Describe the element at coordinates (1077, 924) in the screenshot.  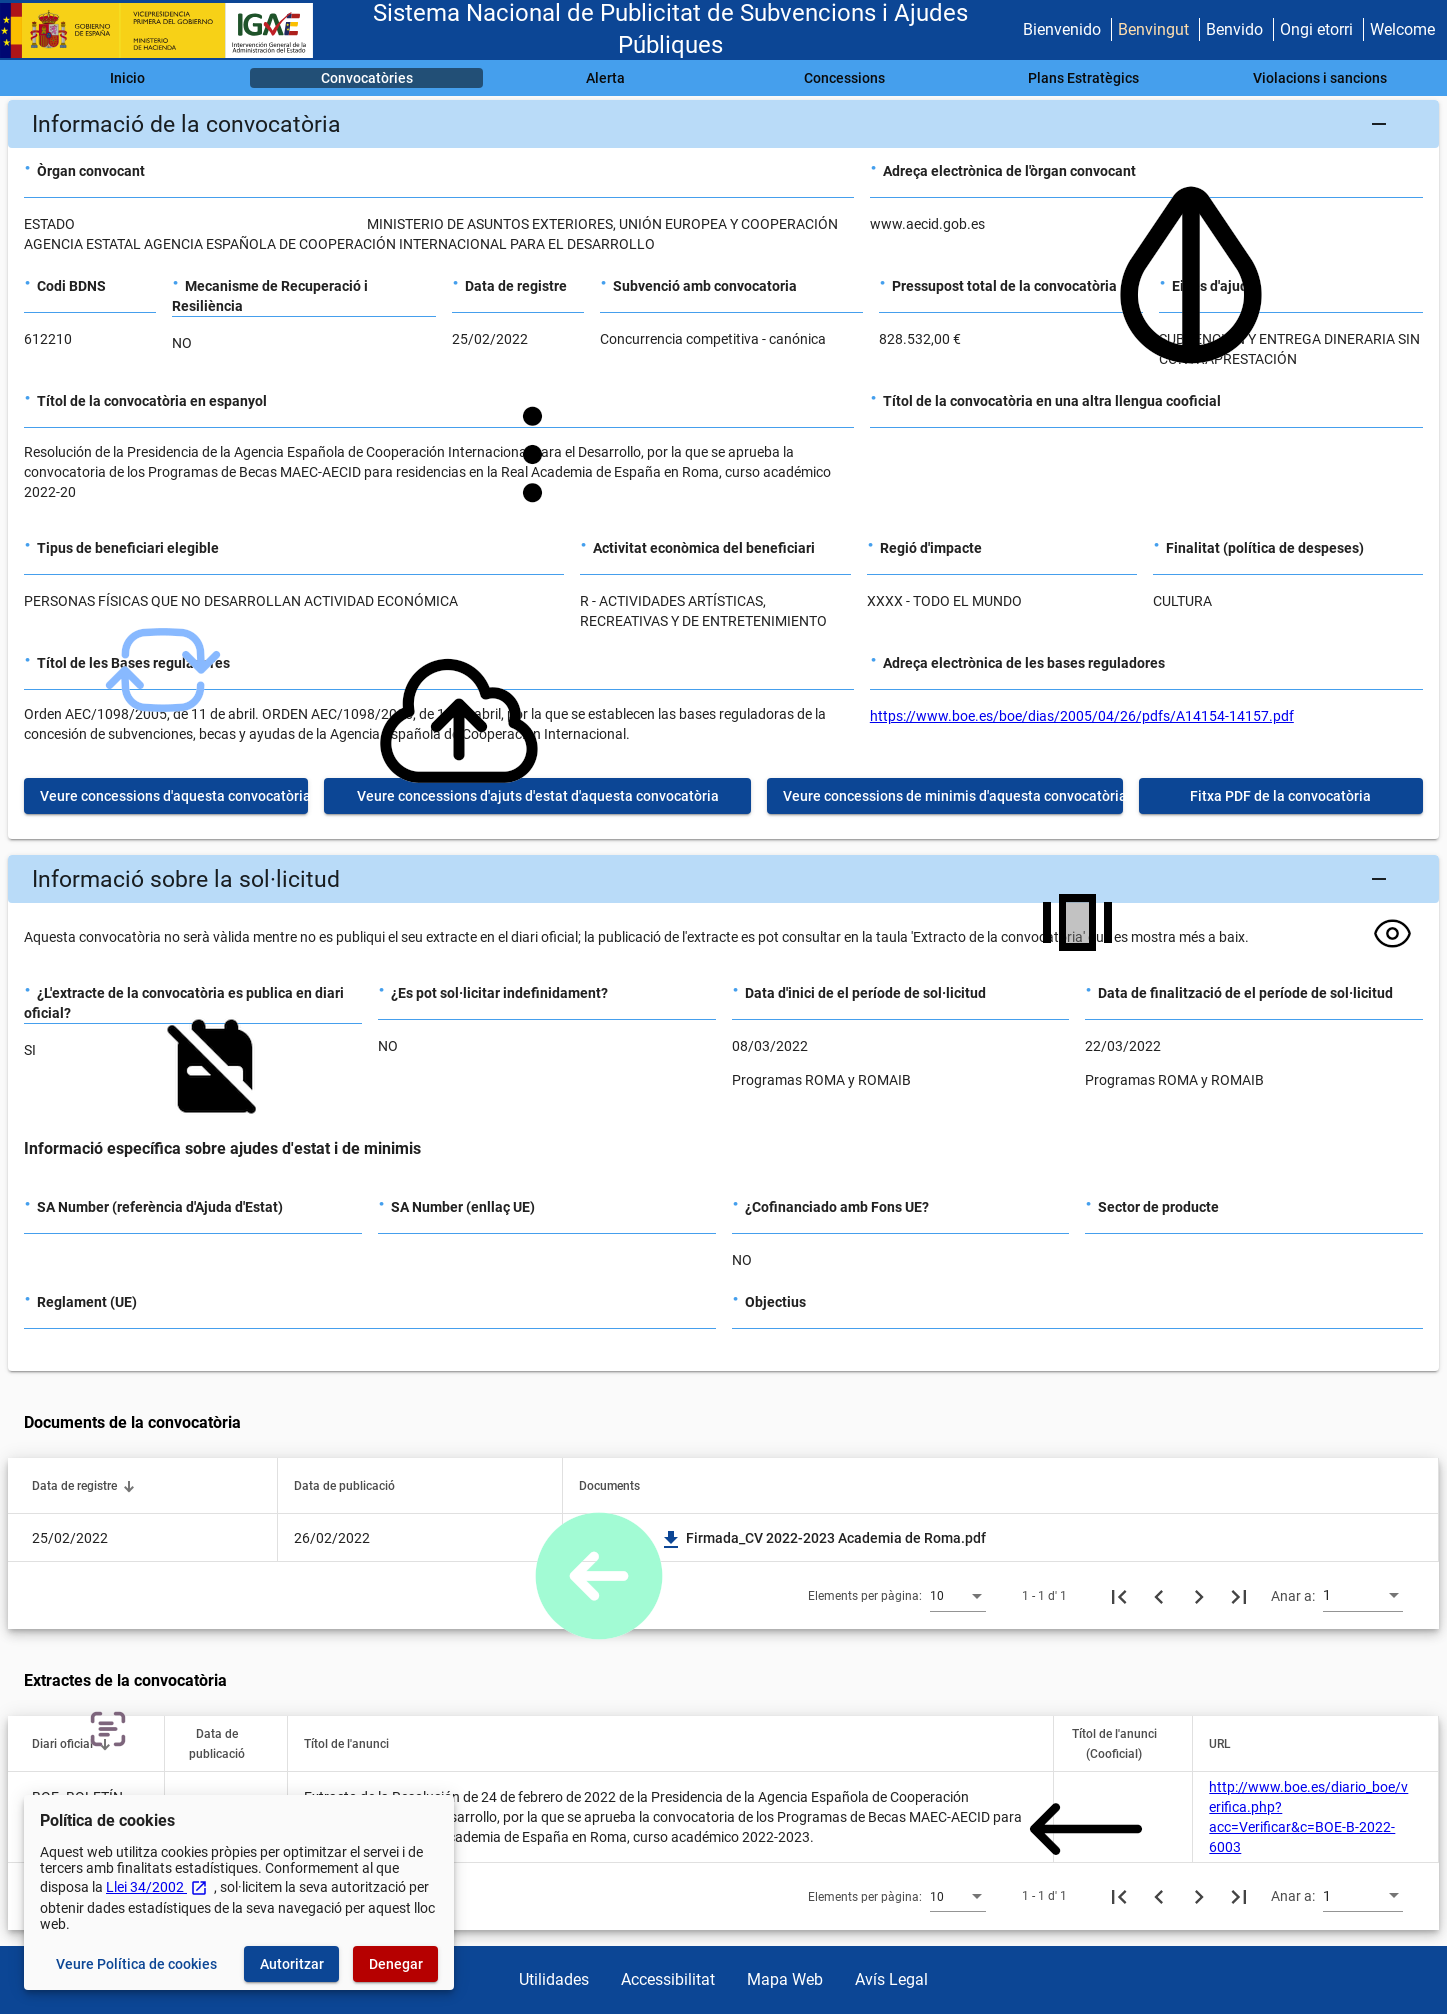
I see `view stories or sequential content` at that location.